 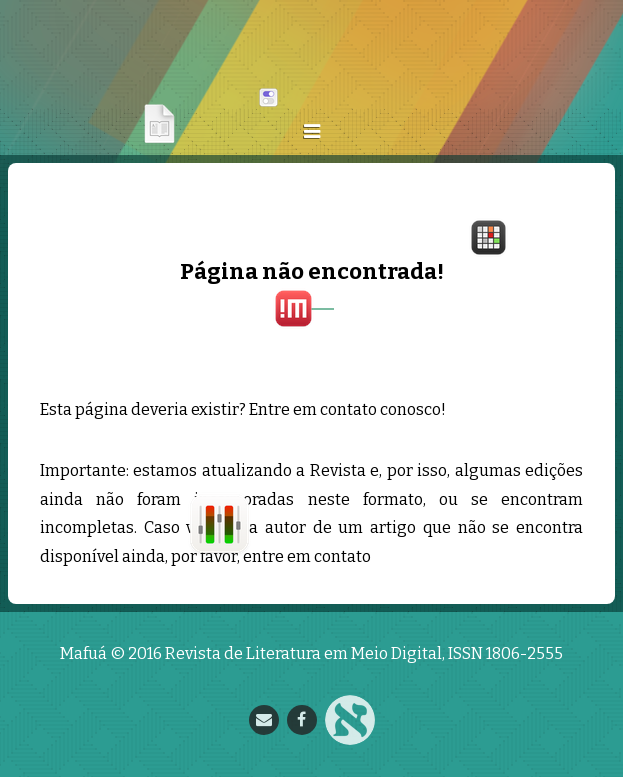 What do you see at coordinates (293, 308) in the screenshot?
I see `open NoMachine remote desktop application` at bounding box center [293, 308].